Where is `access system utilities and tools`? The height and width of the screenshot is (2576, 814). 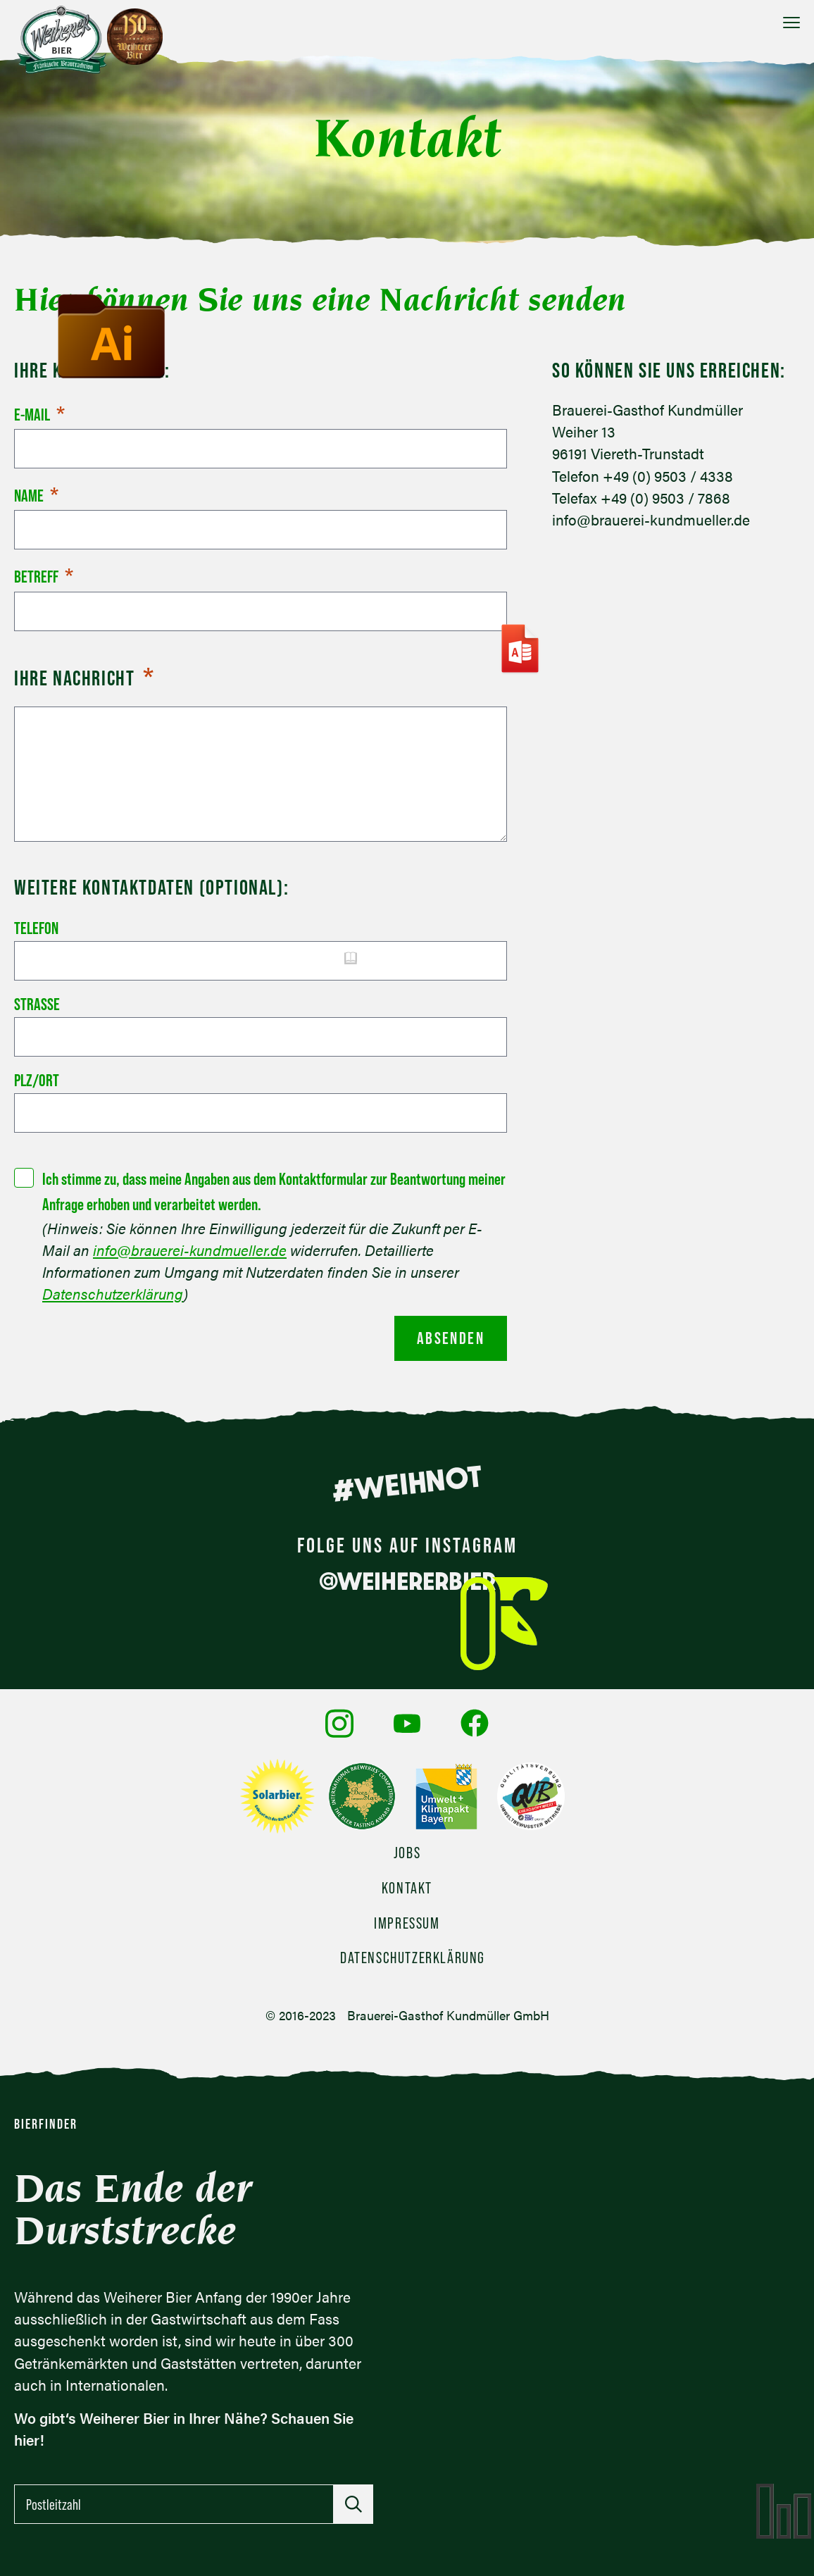 access system utilities and tools is located at coordinates (507, 1624).